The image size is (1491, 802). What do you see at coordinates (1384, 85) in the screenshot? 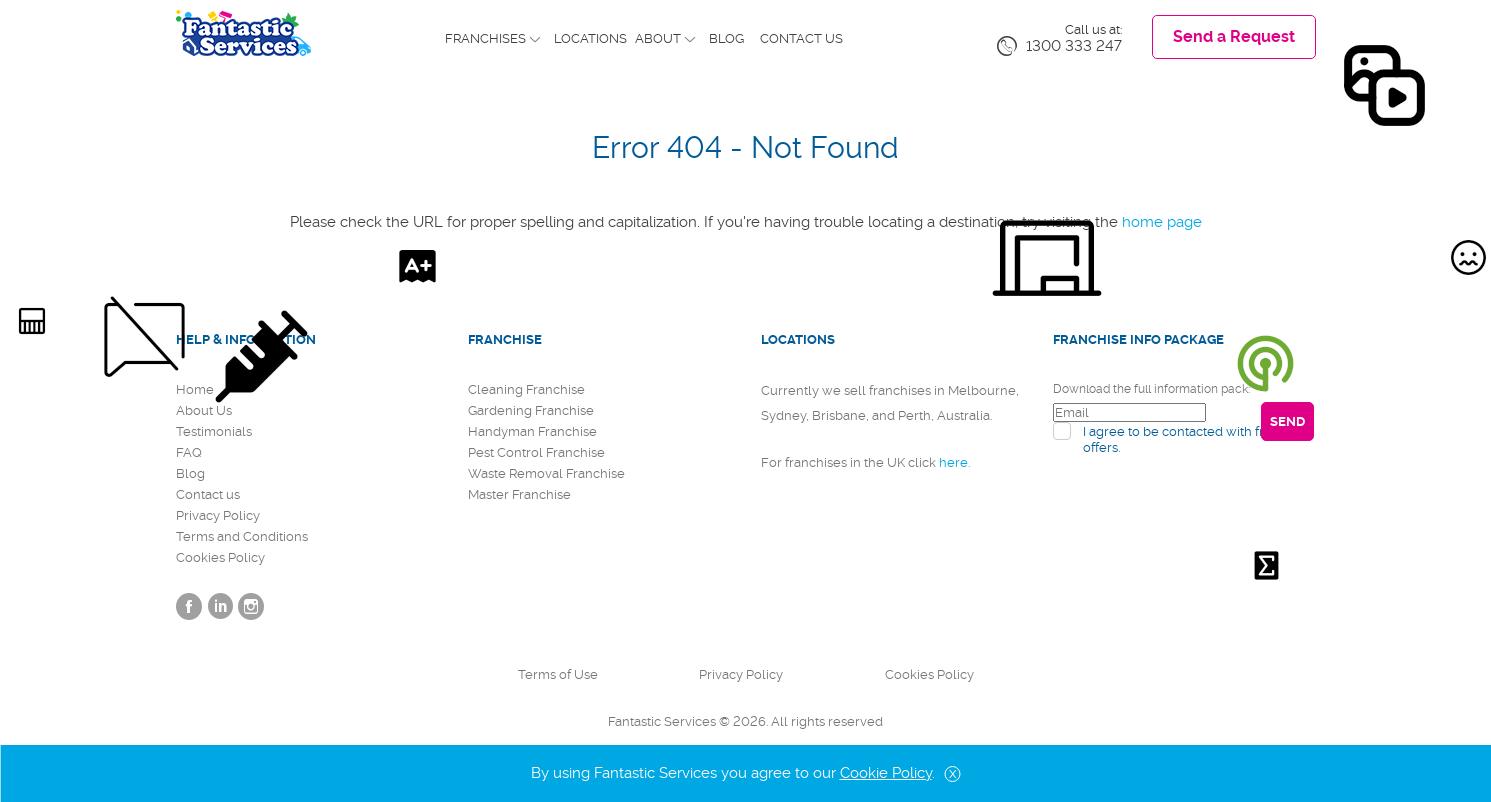
I see `toggle between photo and video mode` at bounding box center [1384, 85].